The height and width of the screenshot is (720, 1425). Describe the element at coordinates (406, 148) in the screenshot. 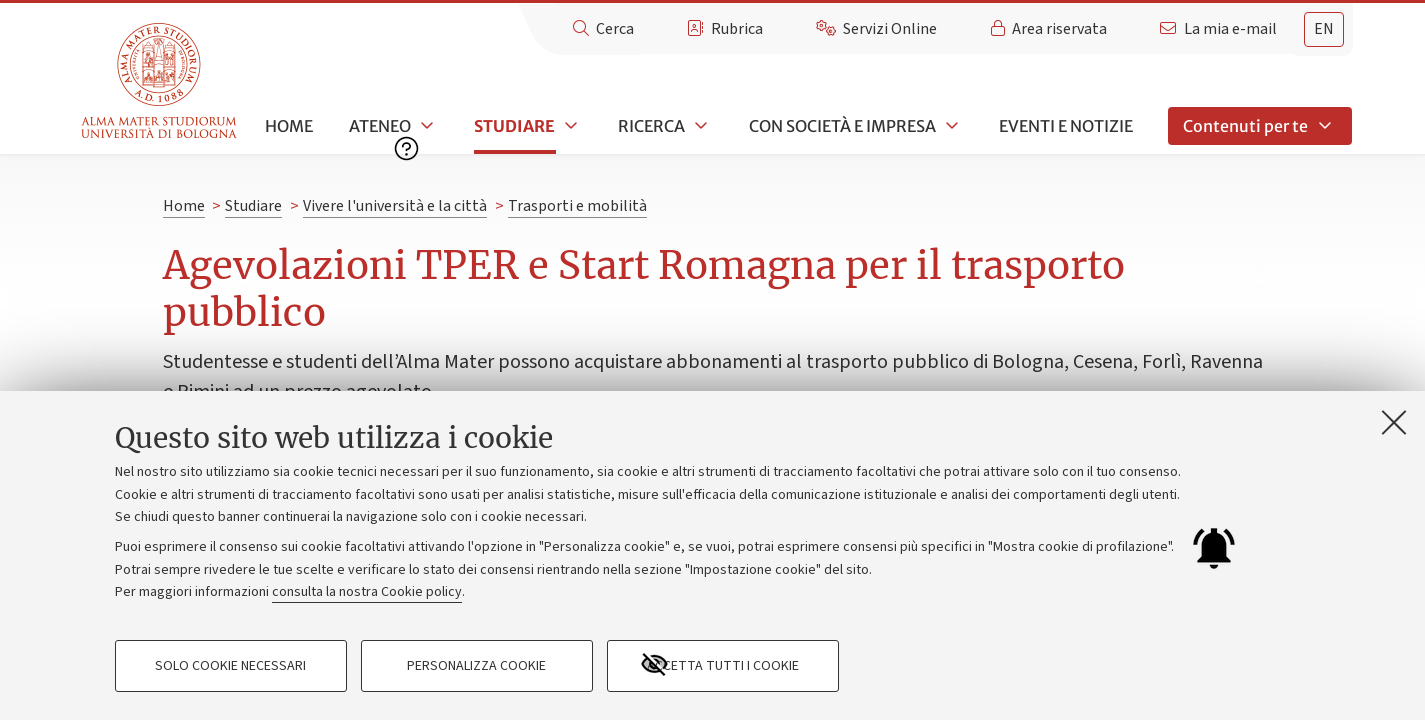

I see `access help or support` at that location.